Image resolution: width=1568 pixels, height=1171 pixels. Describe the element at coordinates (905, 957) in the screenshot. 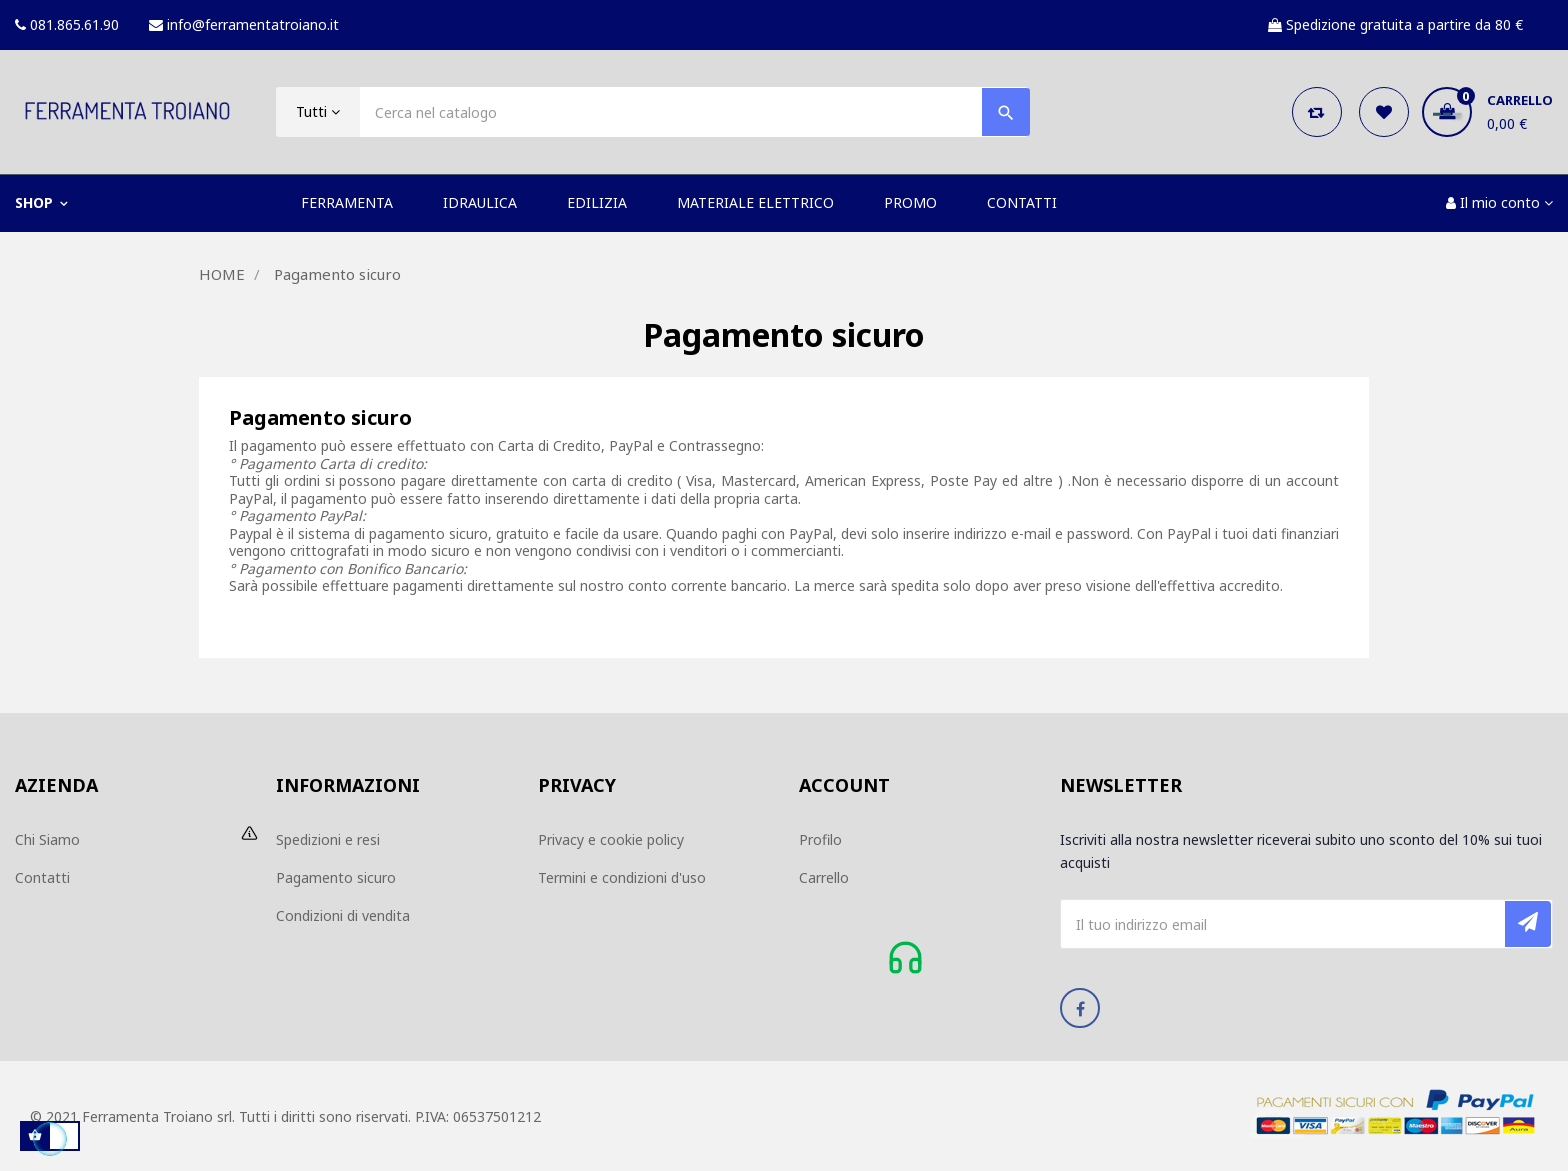

I see `access audio or music settings` at that location.